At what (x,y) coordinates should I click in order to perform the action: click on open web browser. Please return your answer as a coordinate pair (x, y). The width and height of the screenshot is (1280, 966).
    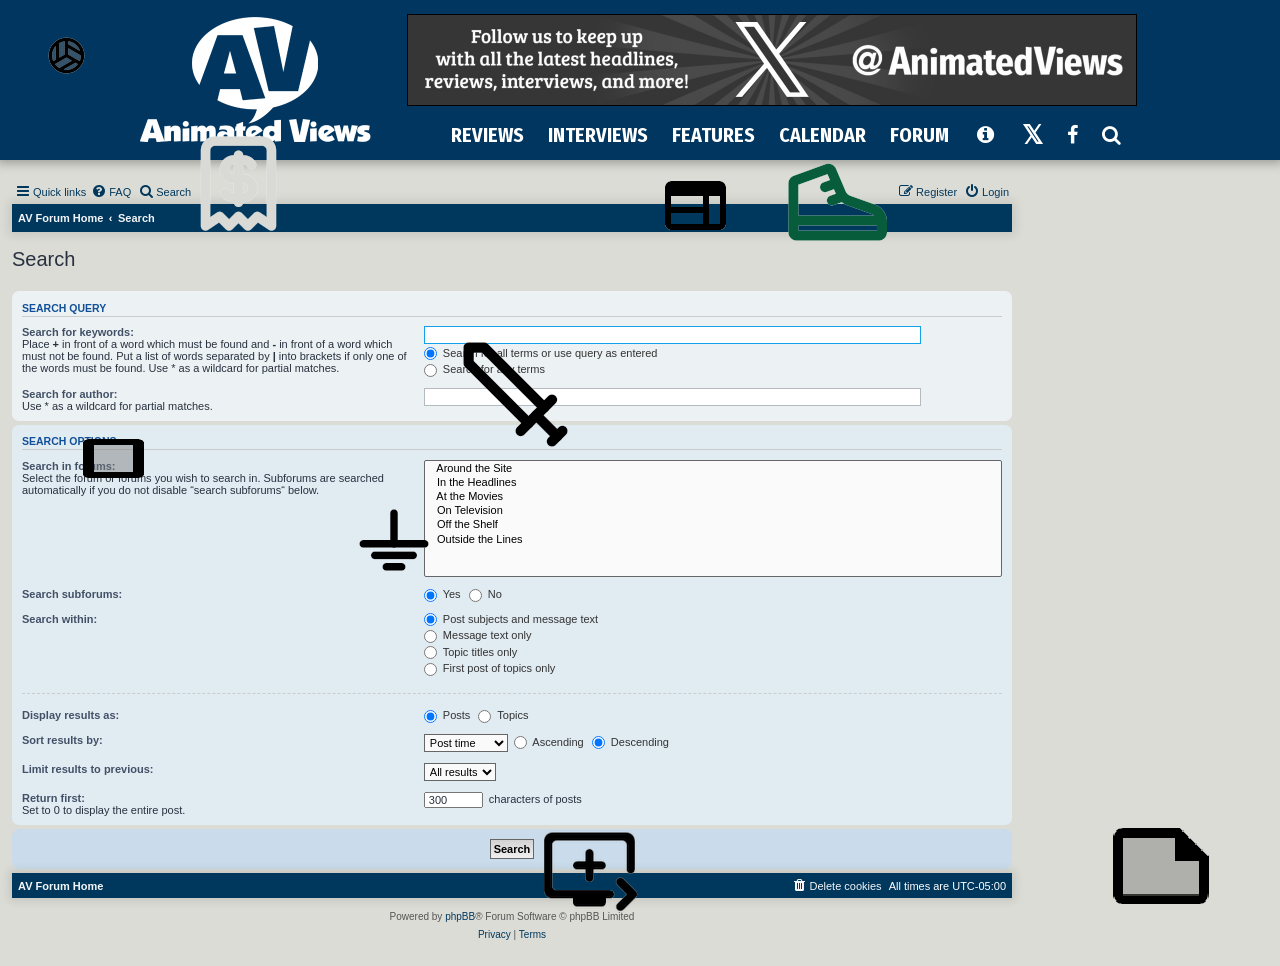
    Looking at the image, I should click on (695, 205).